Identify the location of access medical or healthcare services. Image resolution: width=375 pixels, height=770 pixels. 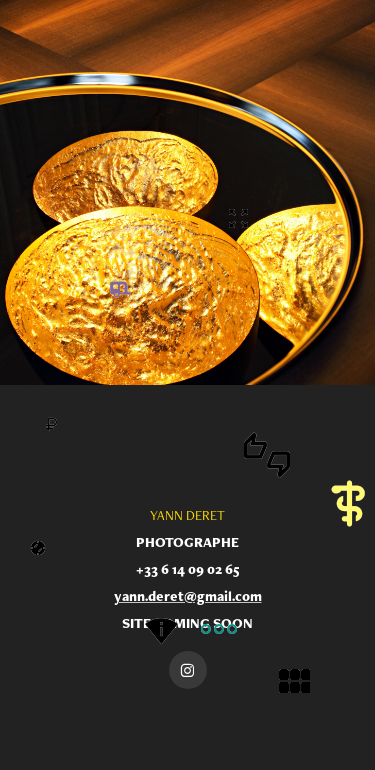
(349, 503).